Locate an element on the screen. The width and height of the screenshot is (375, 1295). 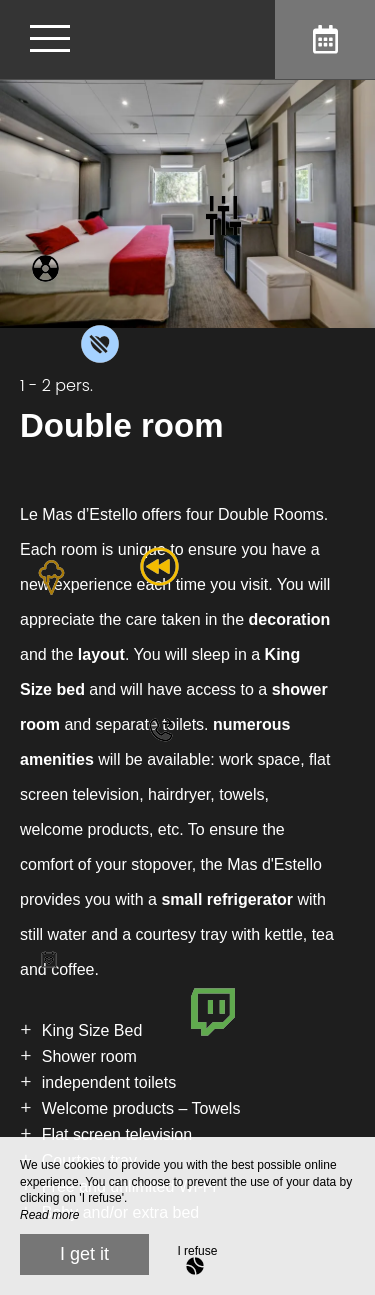
browse dessert or ice cream options is located at coordinates (51, 577).